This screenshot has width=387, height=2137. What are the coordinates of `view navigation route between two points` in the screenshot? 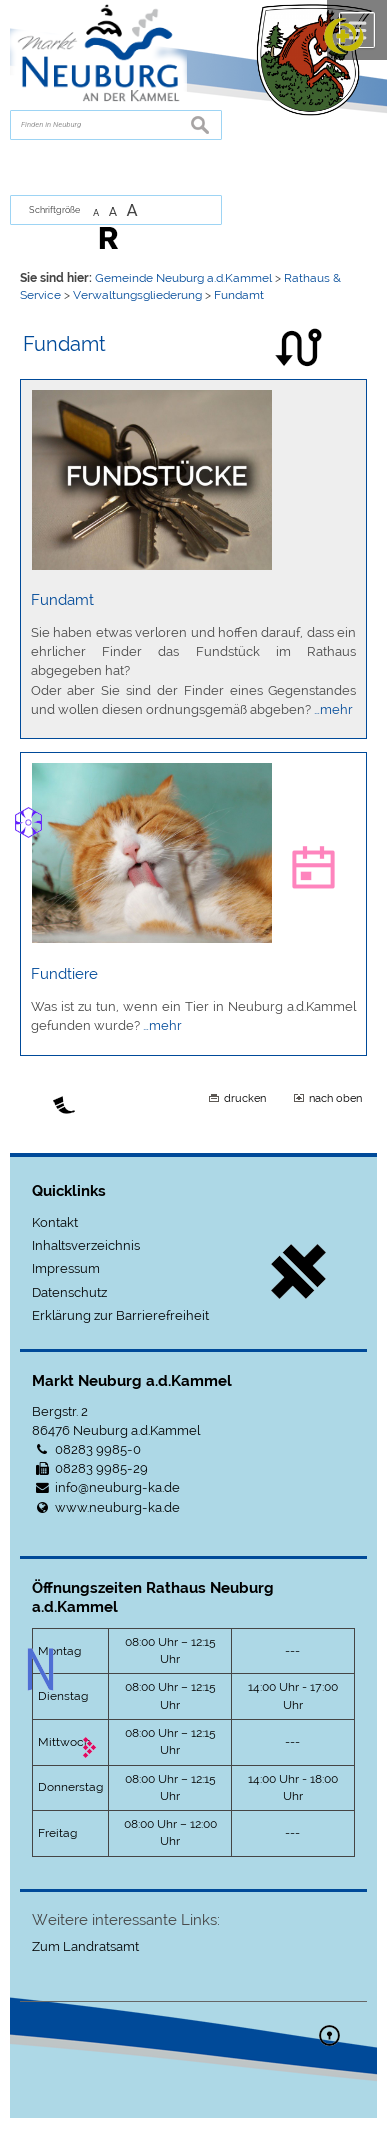 It's located at (299, 348).